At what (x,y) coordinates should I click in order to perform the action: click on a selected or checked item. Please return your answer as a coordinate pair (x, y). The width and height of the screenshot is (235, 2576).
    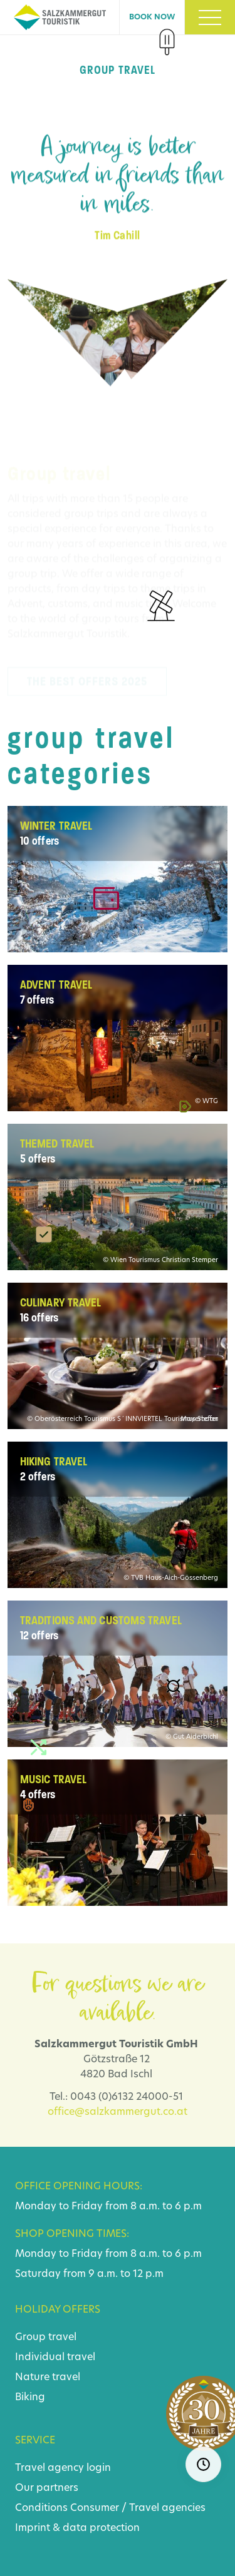
    Looking at the image, I should click on (44, 1235).